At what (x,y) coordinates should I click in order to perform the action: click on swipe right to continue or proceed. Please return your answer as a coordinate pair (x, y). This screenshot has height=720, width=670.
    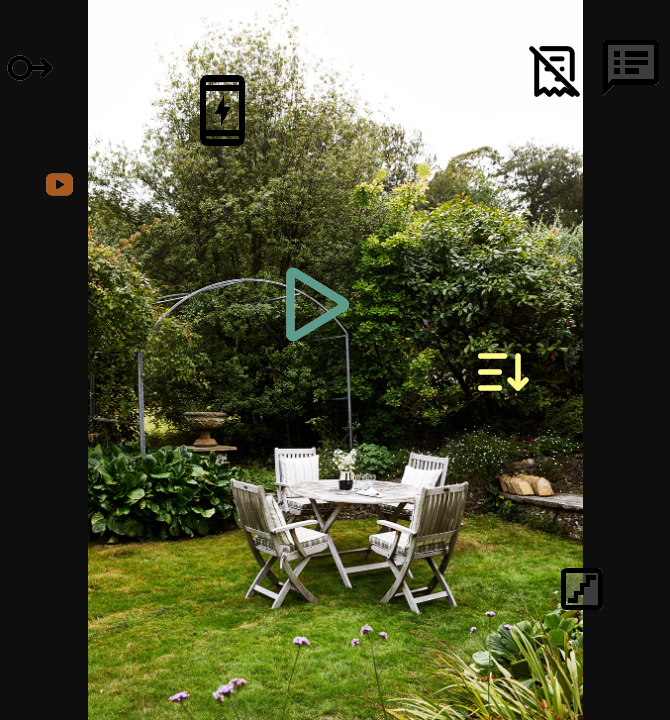
    Looking at the image, I should click on (30, 68).